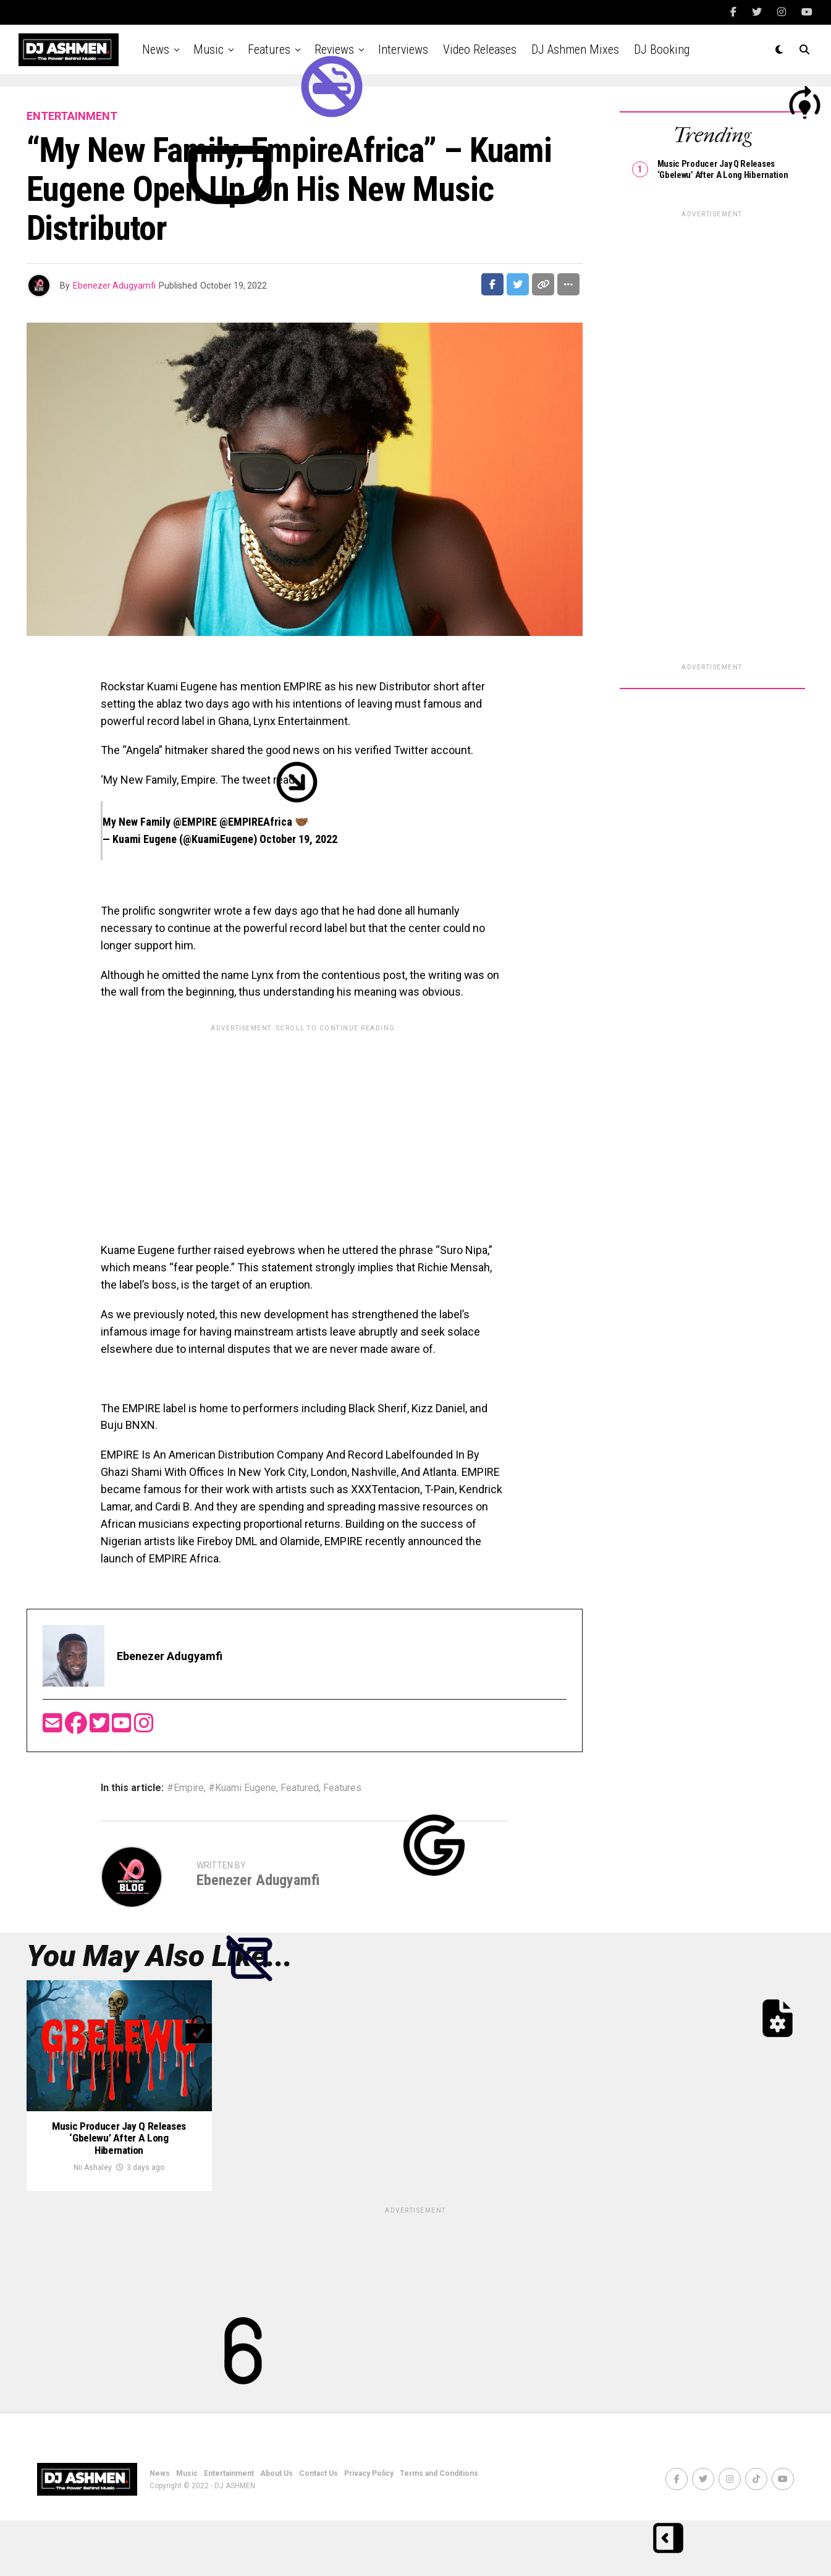 The image size is (831, 2576). Describe the element at coordinates (668, 2538) in the screenshot. I see `expand the right sidebar panel` at that location.